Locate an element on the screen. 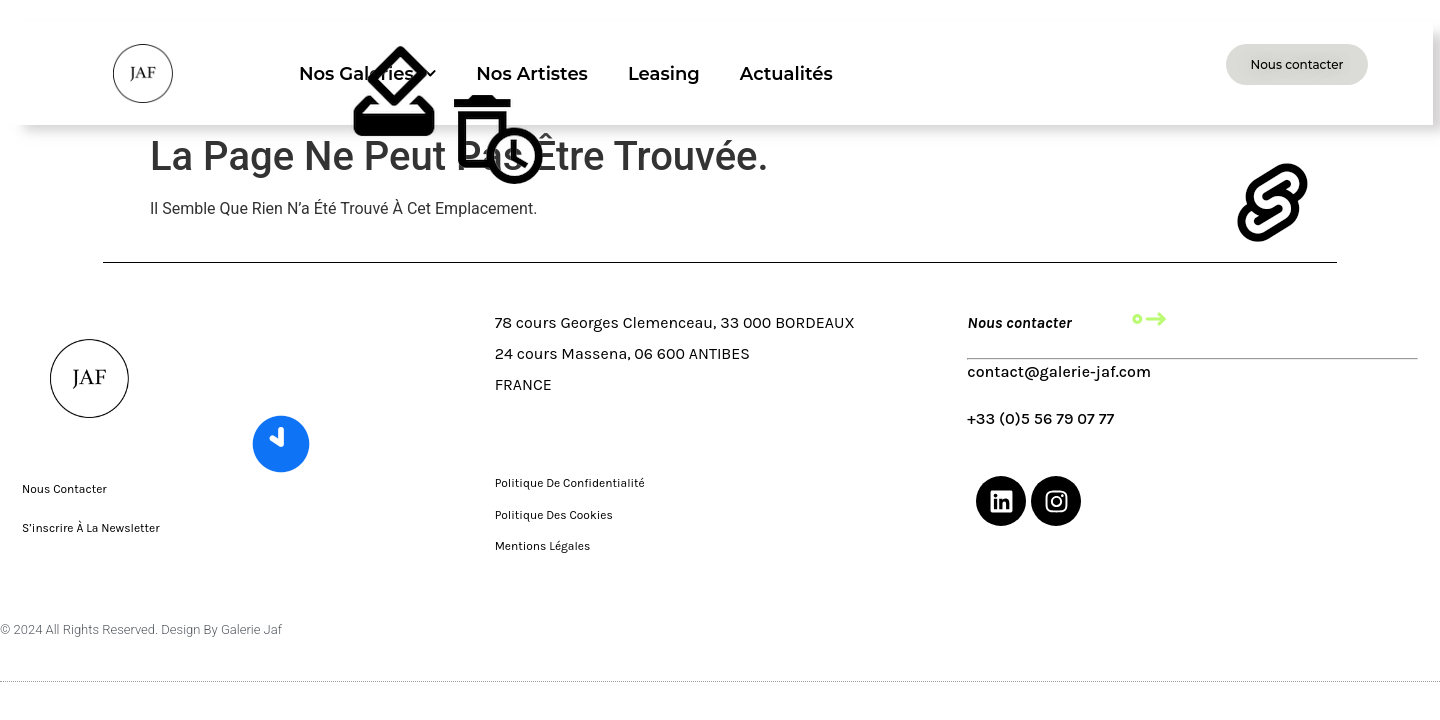 Image resolution: width=1440 pixels, height=720 pixels. link to Svelte framework documentation or resources is located at coordinates (1274, 200).